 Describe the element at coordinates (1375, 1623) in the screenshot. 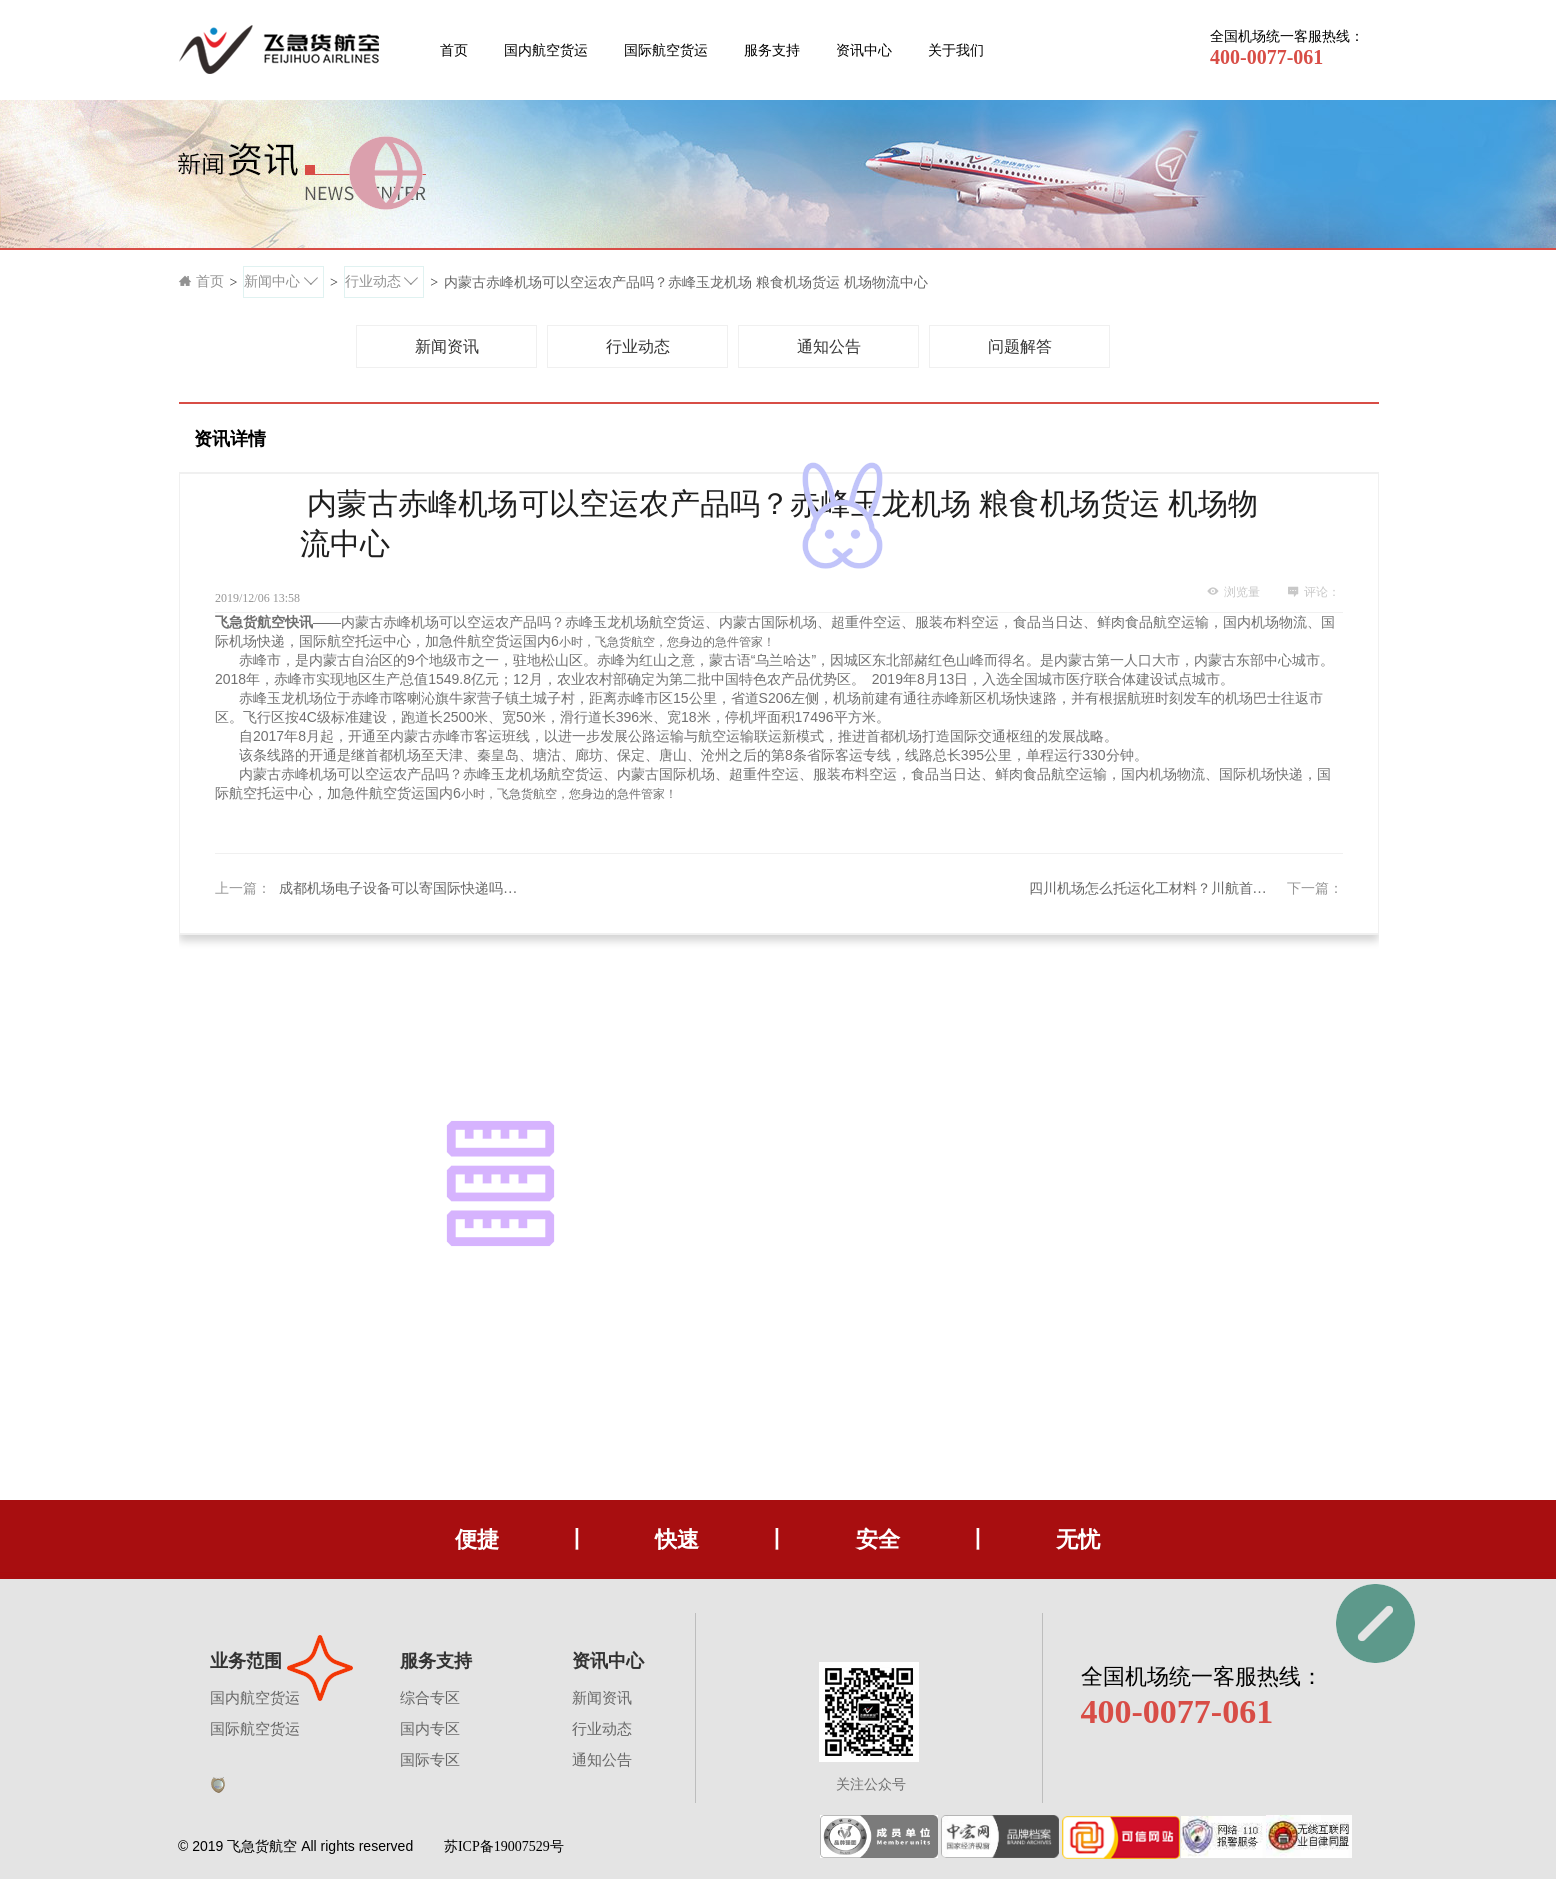

I see `skip or bypass a step in a workflow` at that location.